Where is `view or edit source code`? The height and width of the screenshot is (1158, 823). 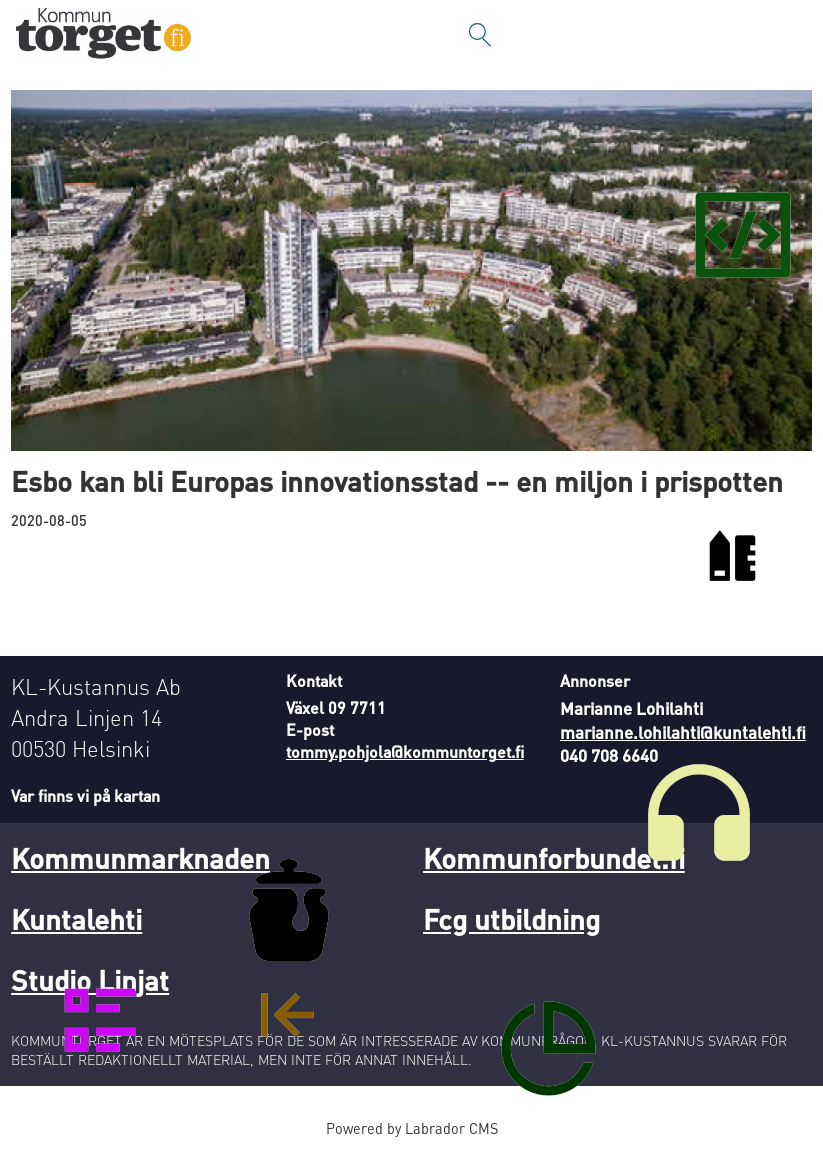 view or edit source code is located at coordinates (743, 235).